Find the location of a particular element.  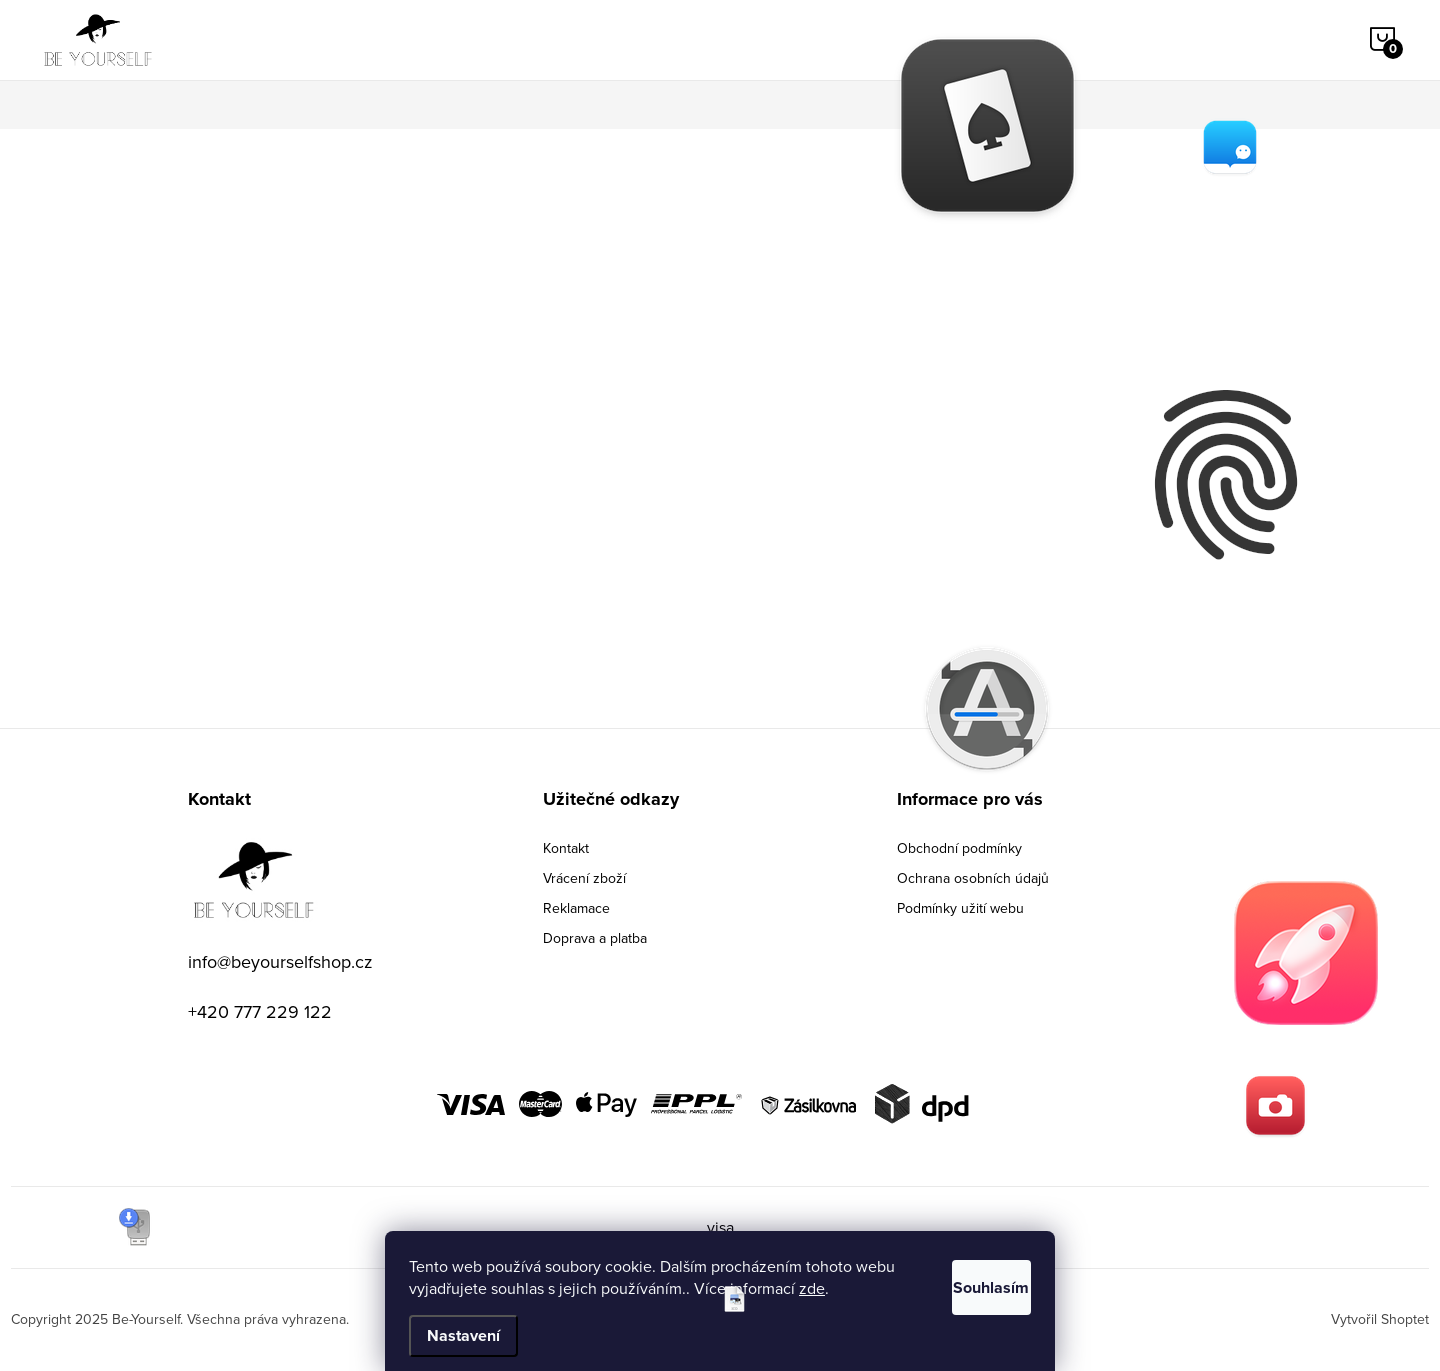

open solitaire card game is located at coordinates (987, 125).